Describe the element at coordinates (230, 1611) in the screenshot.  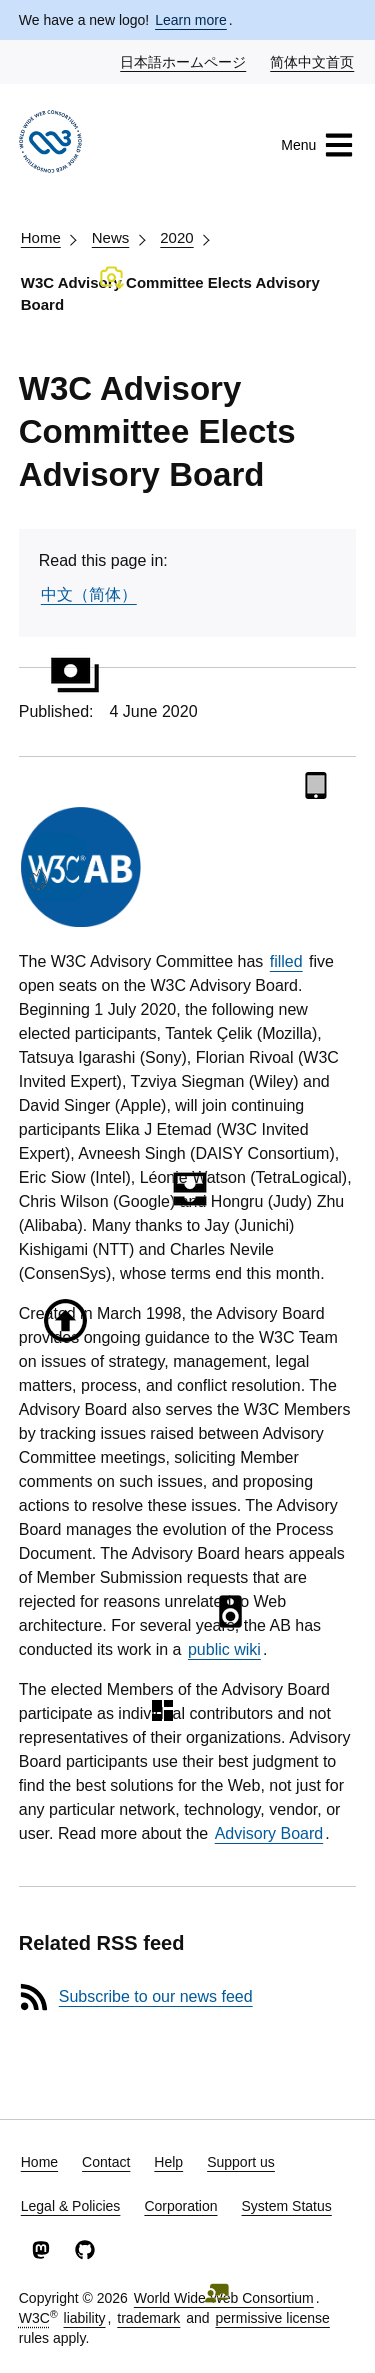
I see `adjust speaker or audio output settings` at that location.